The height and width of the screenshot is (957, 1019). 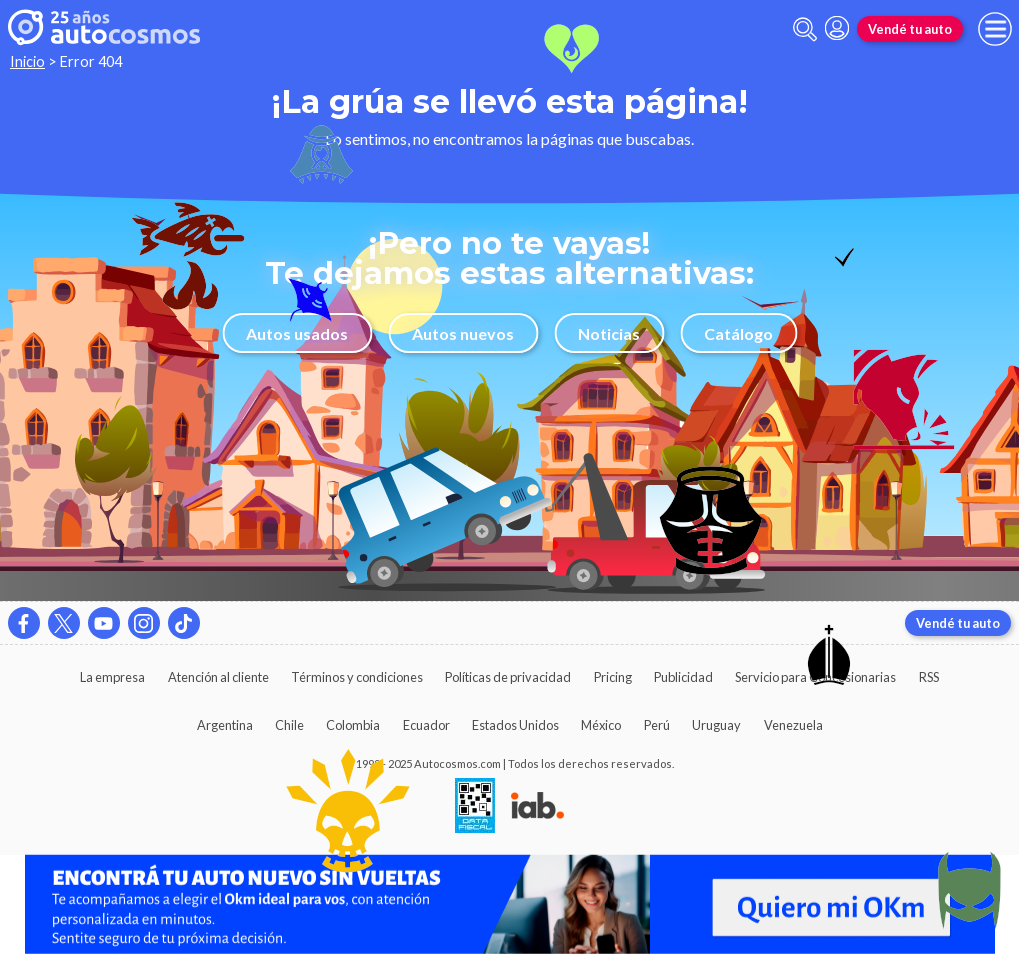 I want to click on confirm or complete an action, so click(x=844, y=257).